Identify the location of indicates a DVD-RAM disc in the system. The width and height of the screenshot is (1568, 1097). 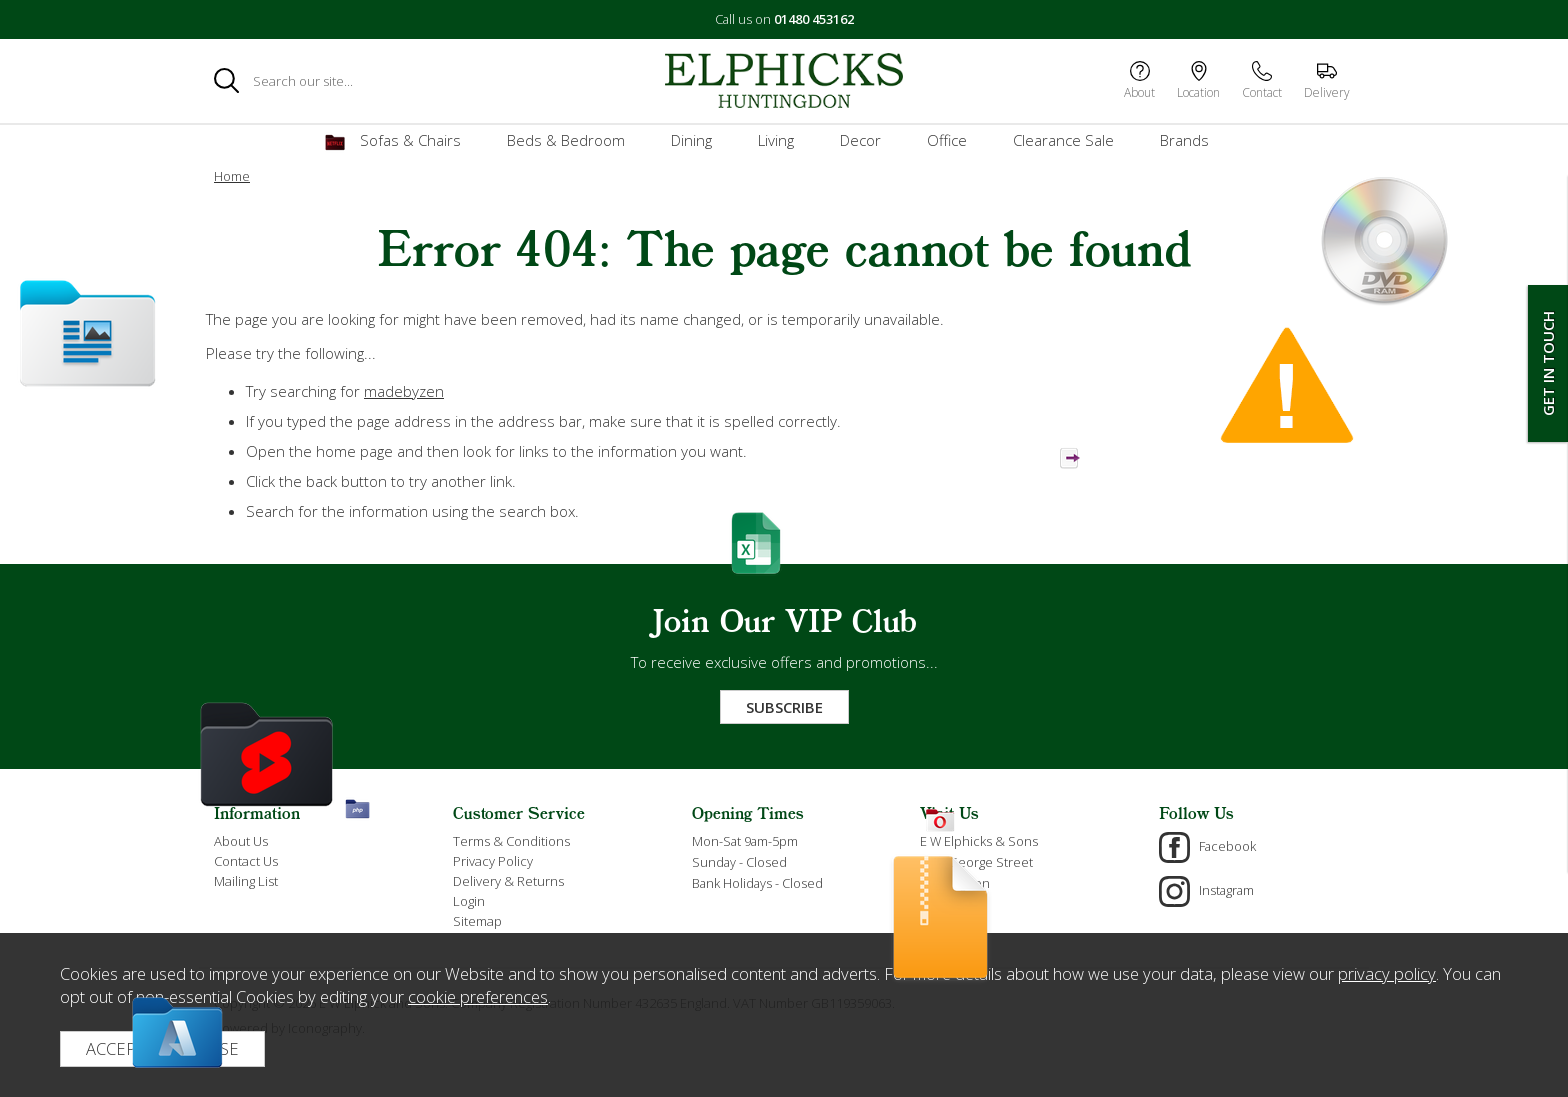
(1384, 242).